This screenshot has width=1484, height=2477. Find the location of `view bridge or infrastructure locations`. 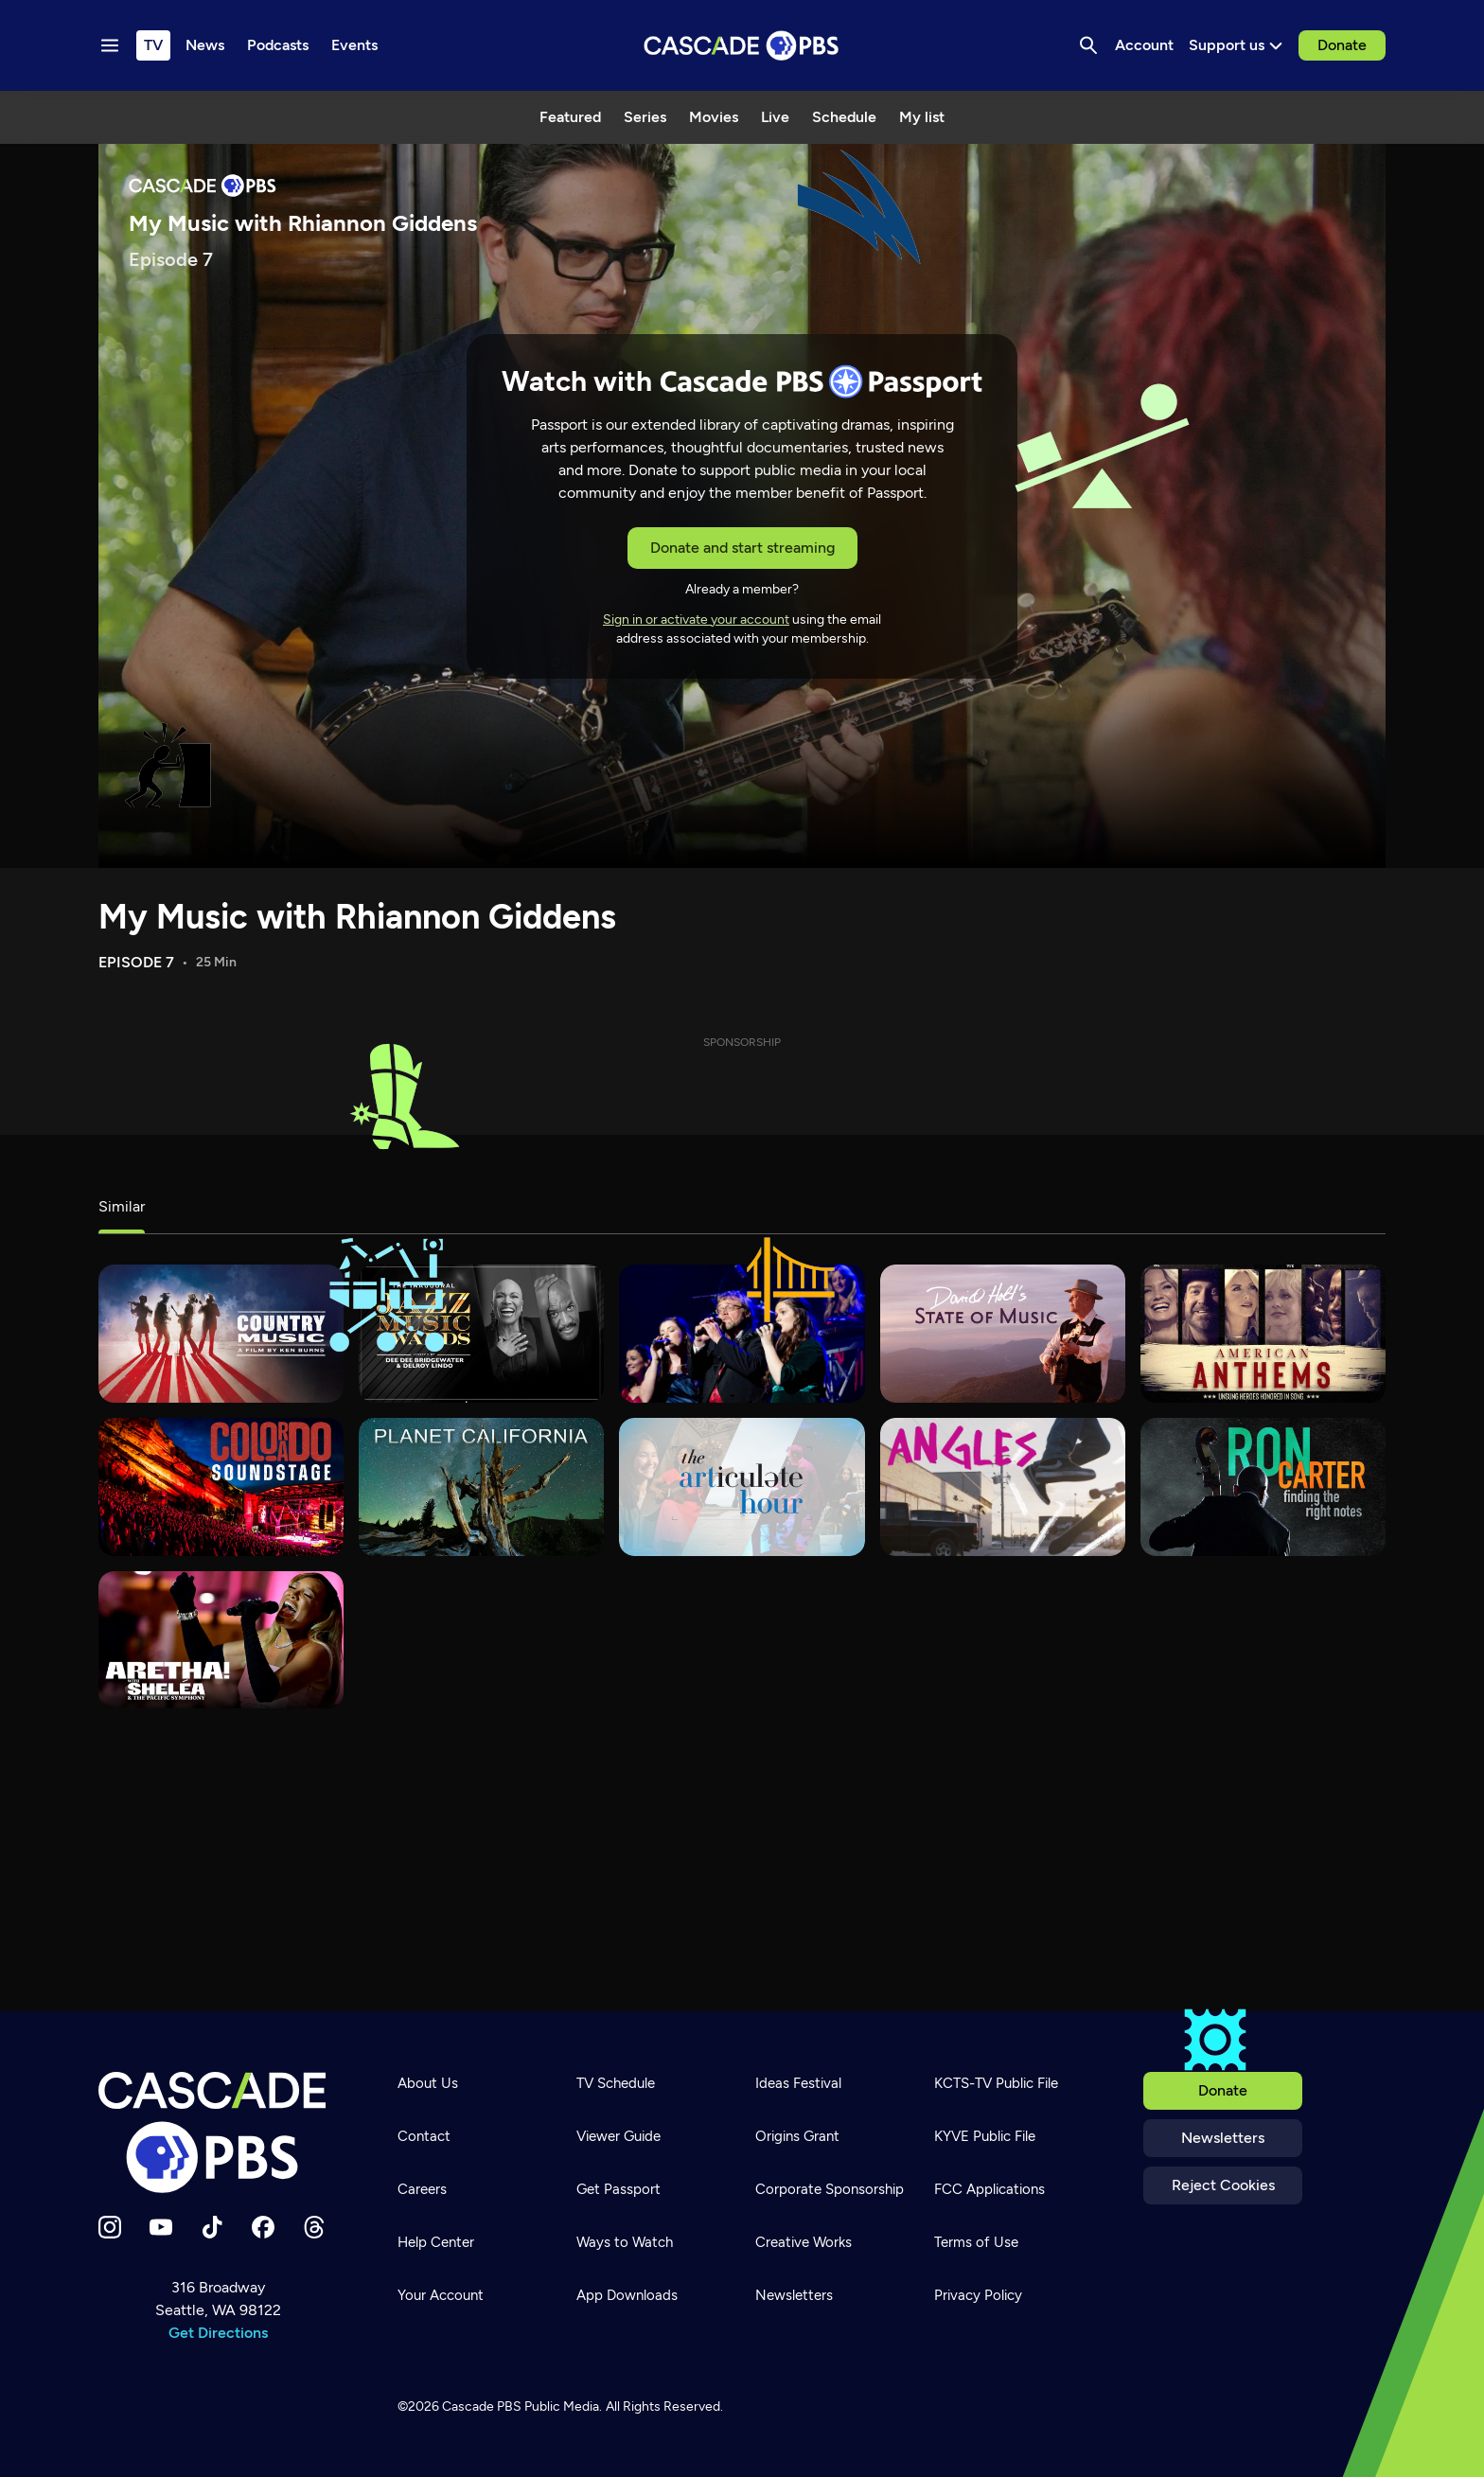

view bridge or infrastructure locations is located at coordinates (790, 1278).